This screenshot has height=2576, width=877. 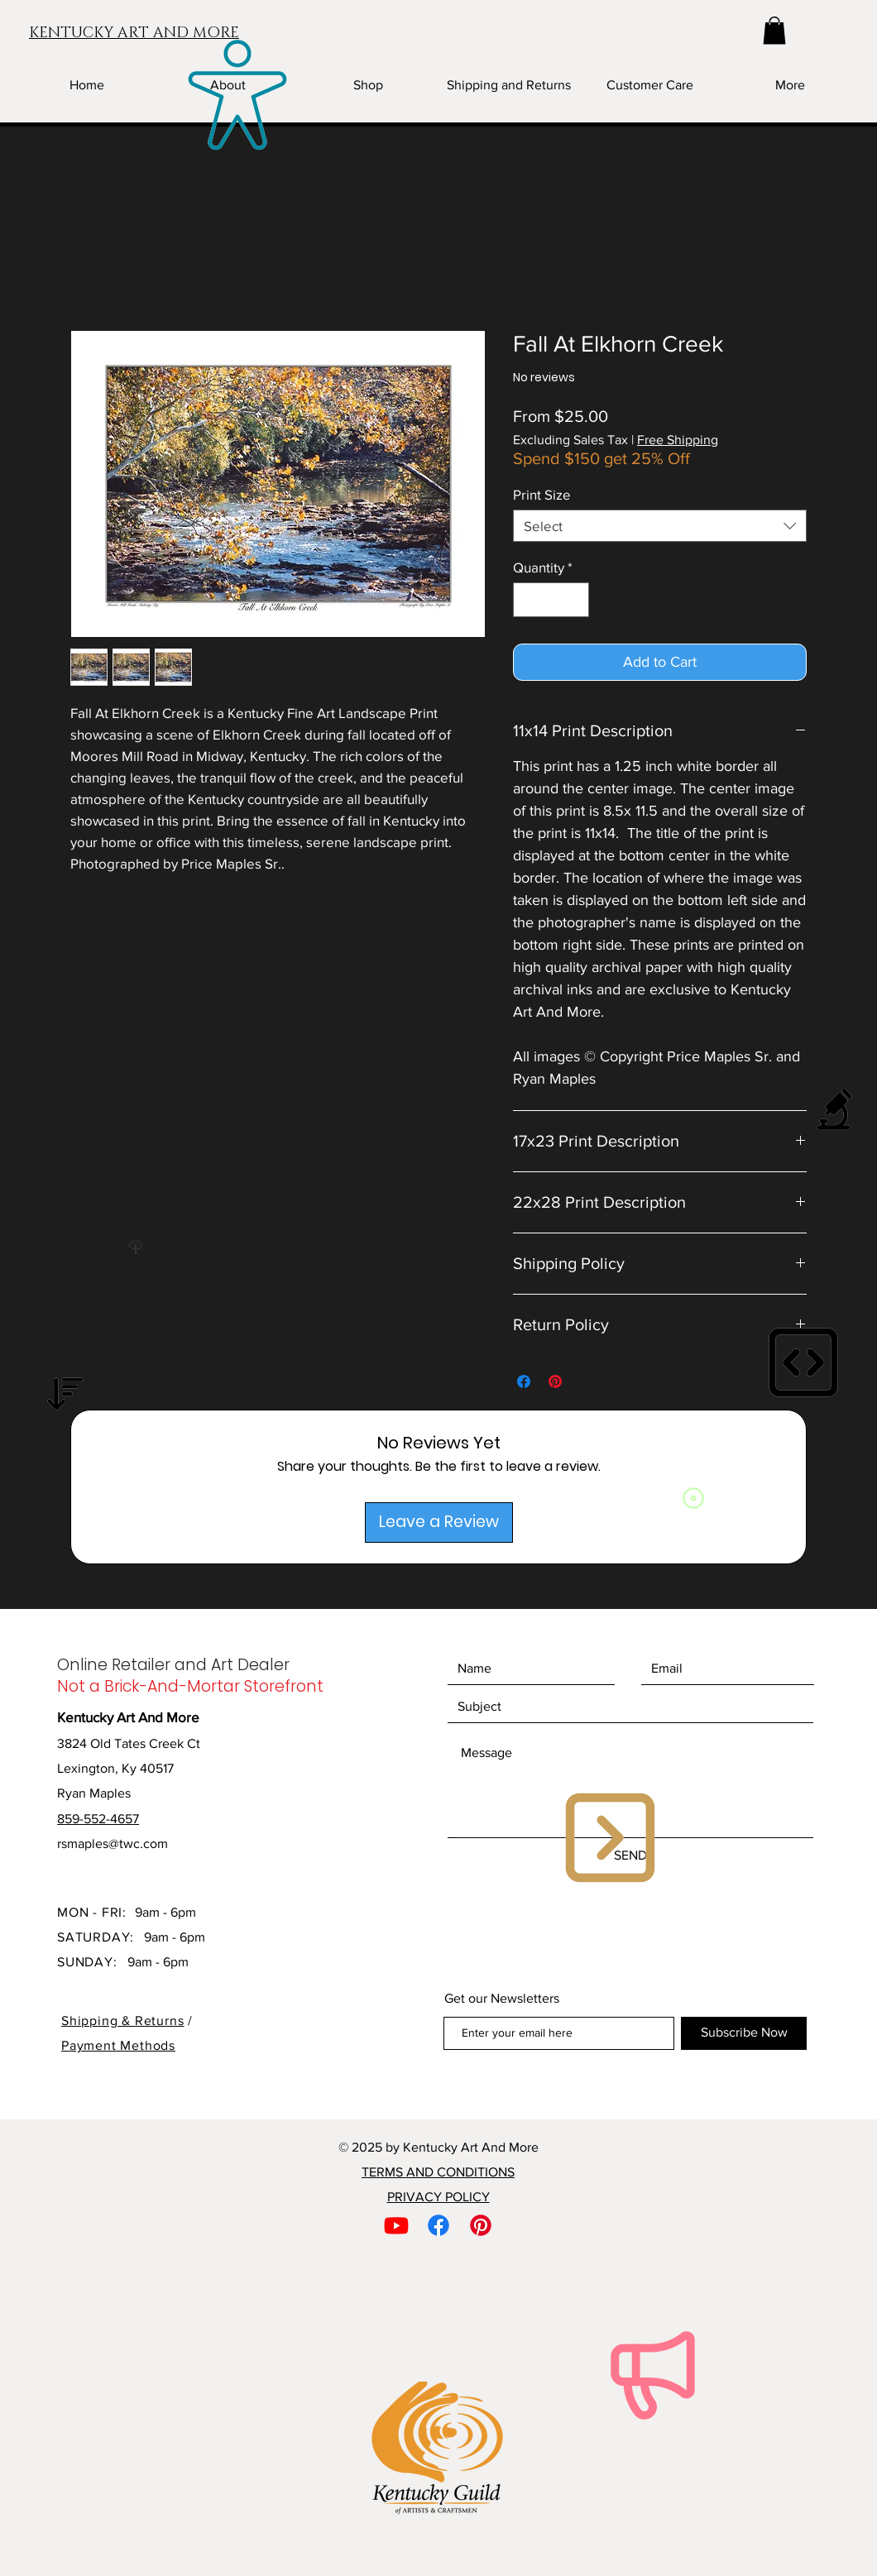 I want to click on play or access music library, so click(x=693, y=1498).